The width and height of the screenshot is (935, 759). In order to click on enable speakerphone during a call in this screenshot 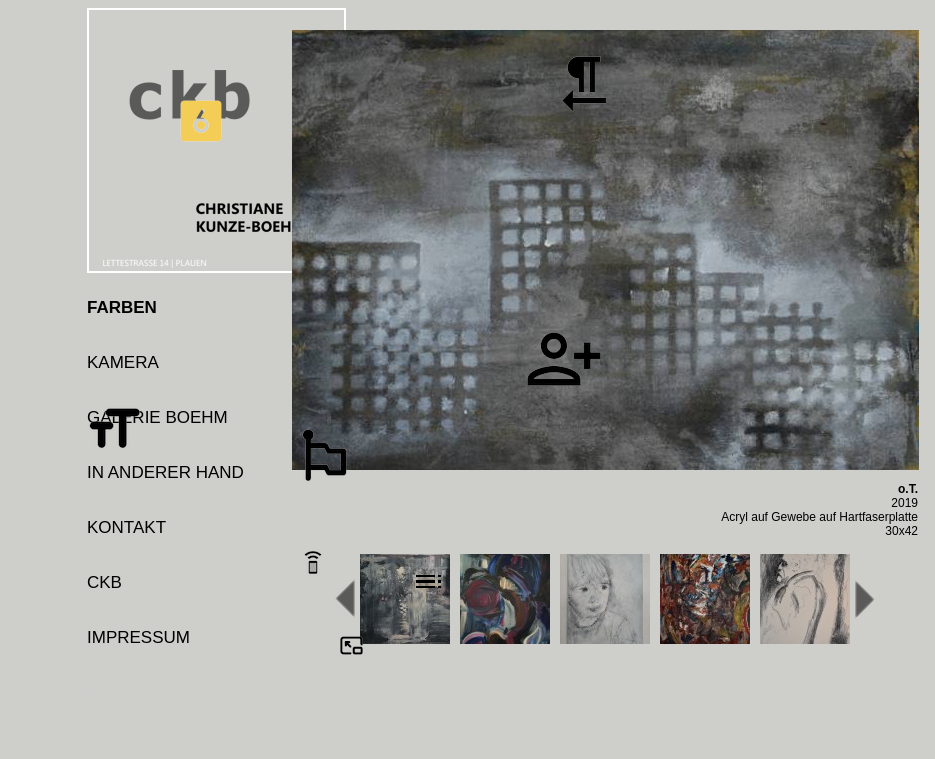, I will do `click(313, 563)`.